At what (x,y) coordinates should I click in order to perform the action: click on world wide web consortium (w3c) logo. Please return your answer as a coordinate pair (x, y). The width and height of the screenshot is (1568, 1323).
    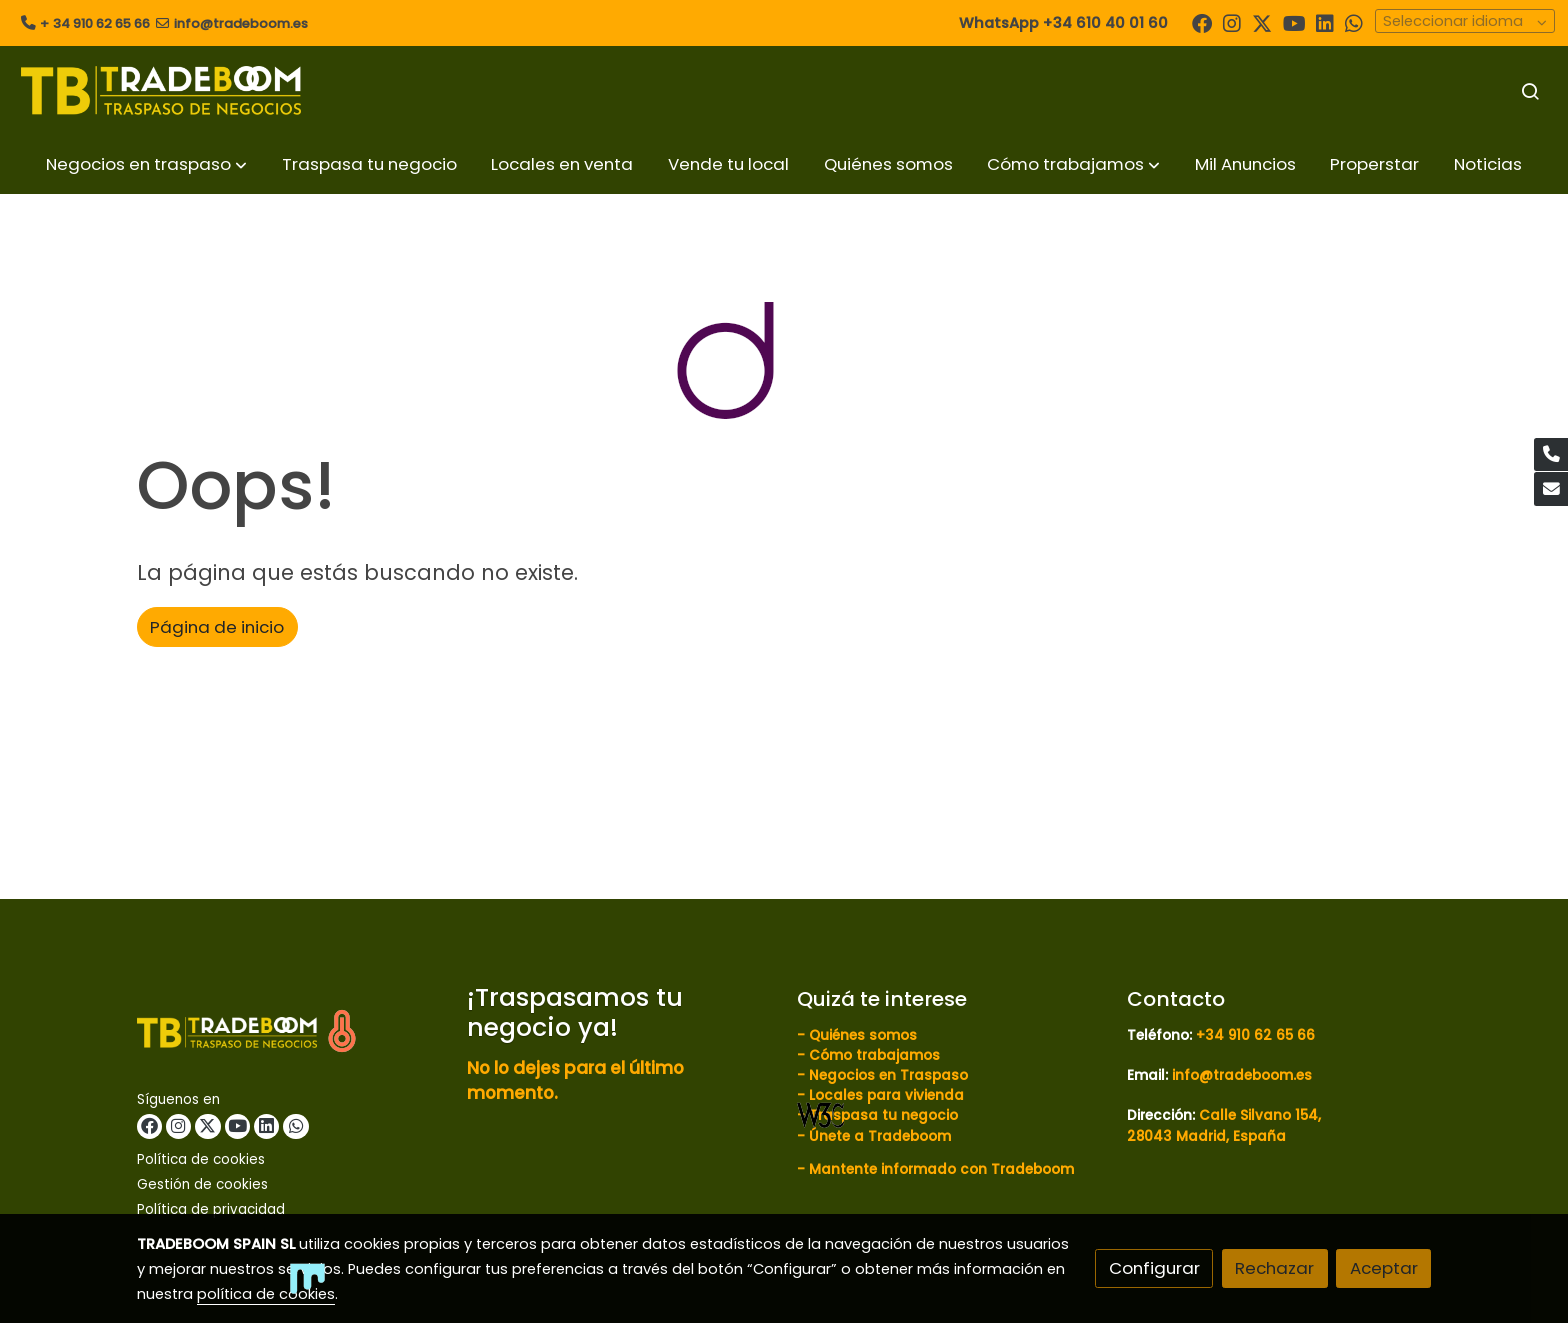
    Looking at the image, I should click on (820, 1114).